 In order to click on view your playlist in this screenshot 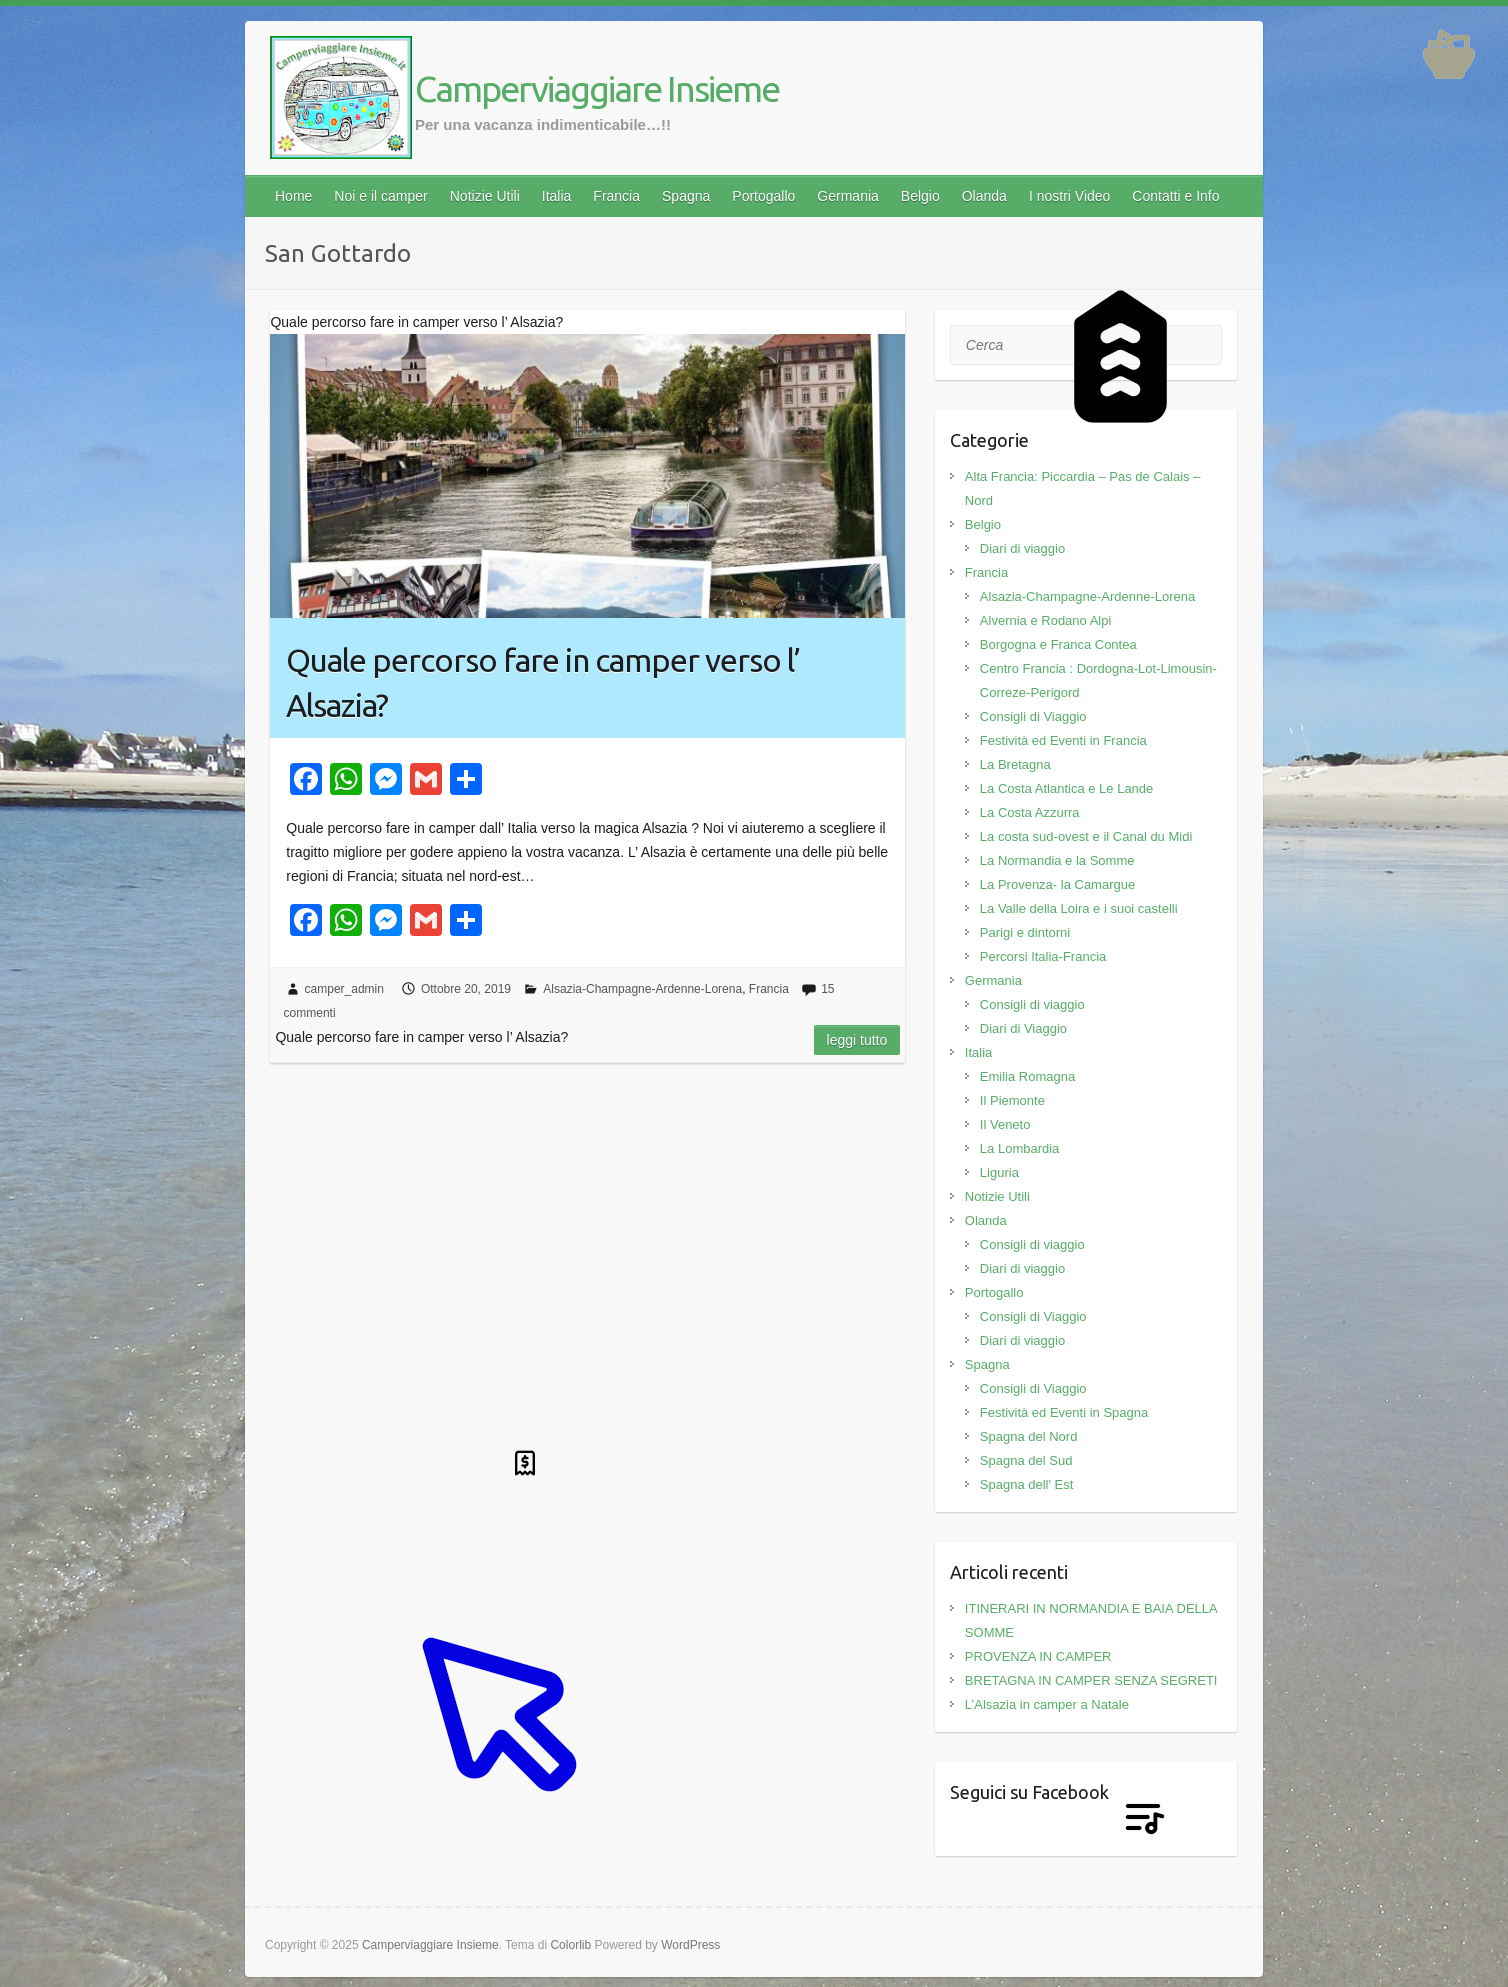, I will do `click(1143, 1817)`.